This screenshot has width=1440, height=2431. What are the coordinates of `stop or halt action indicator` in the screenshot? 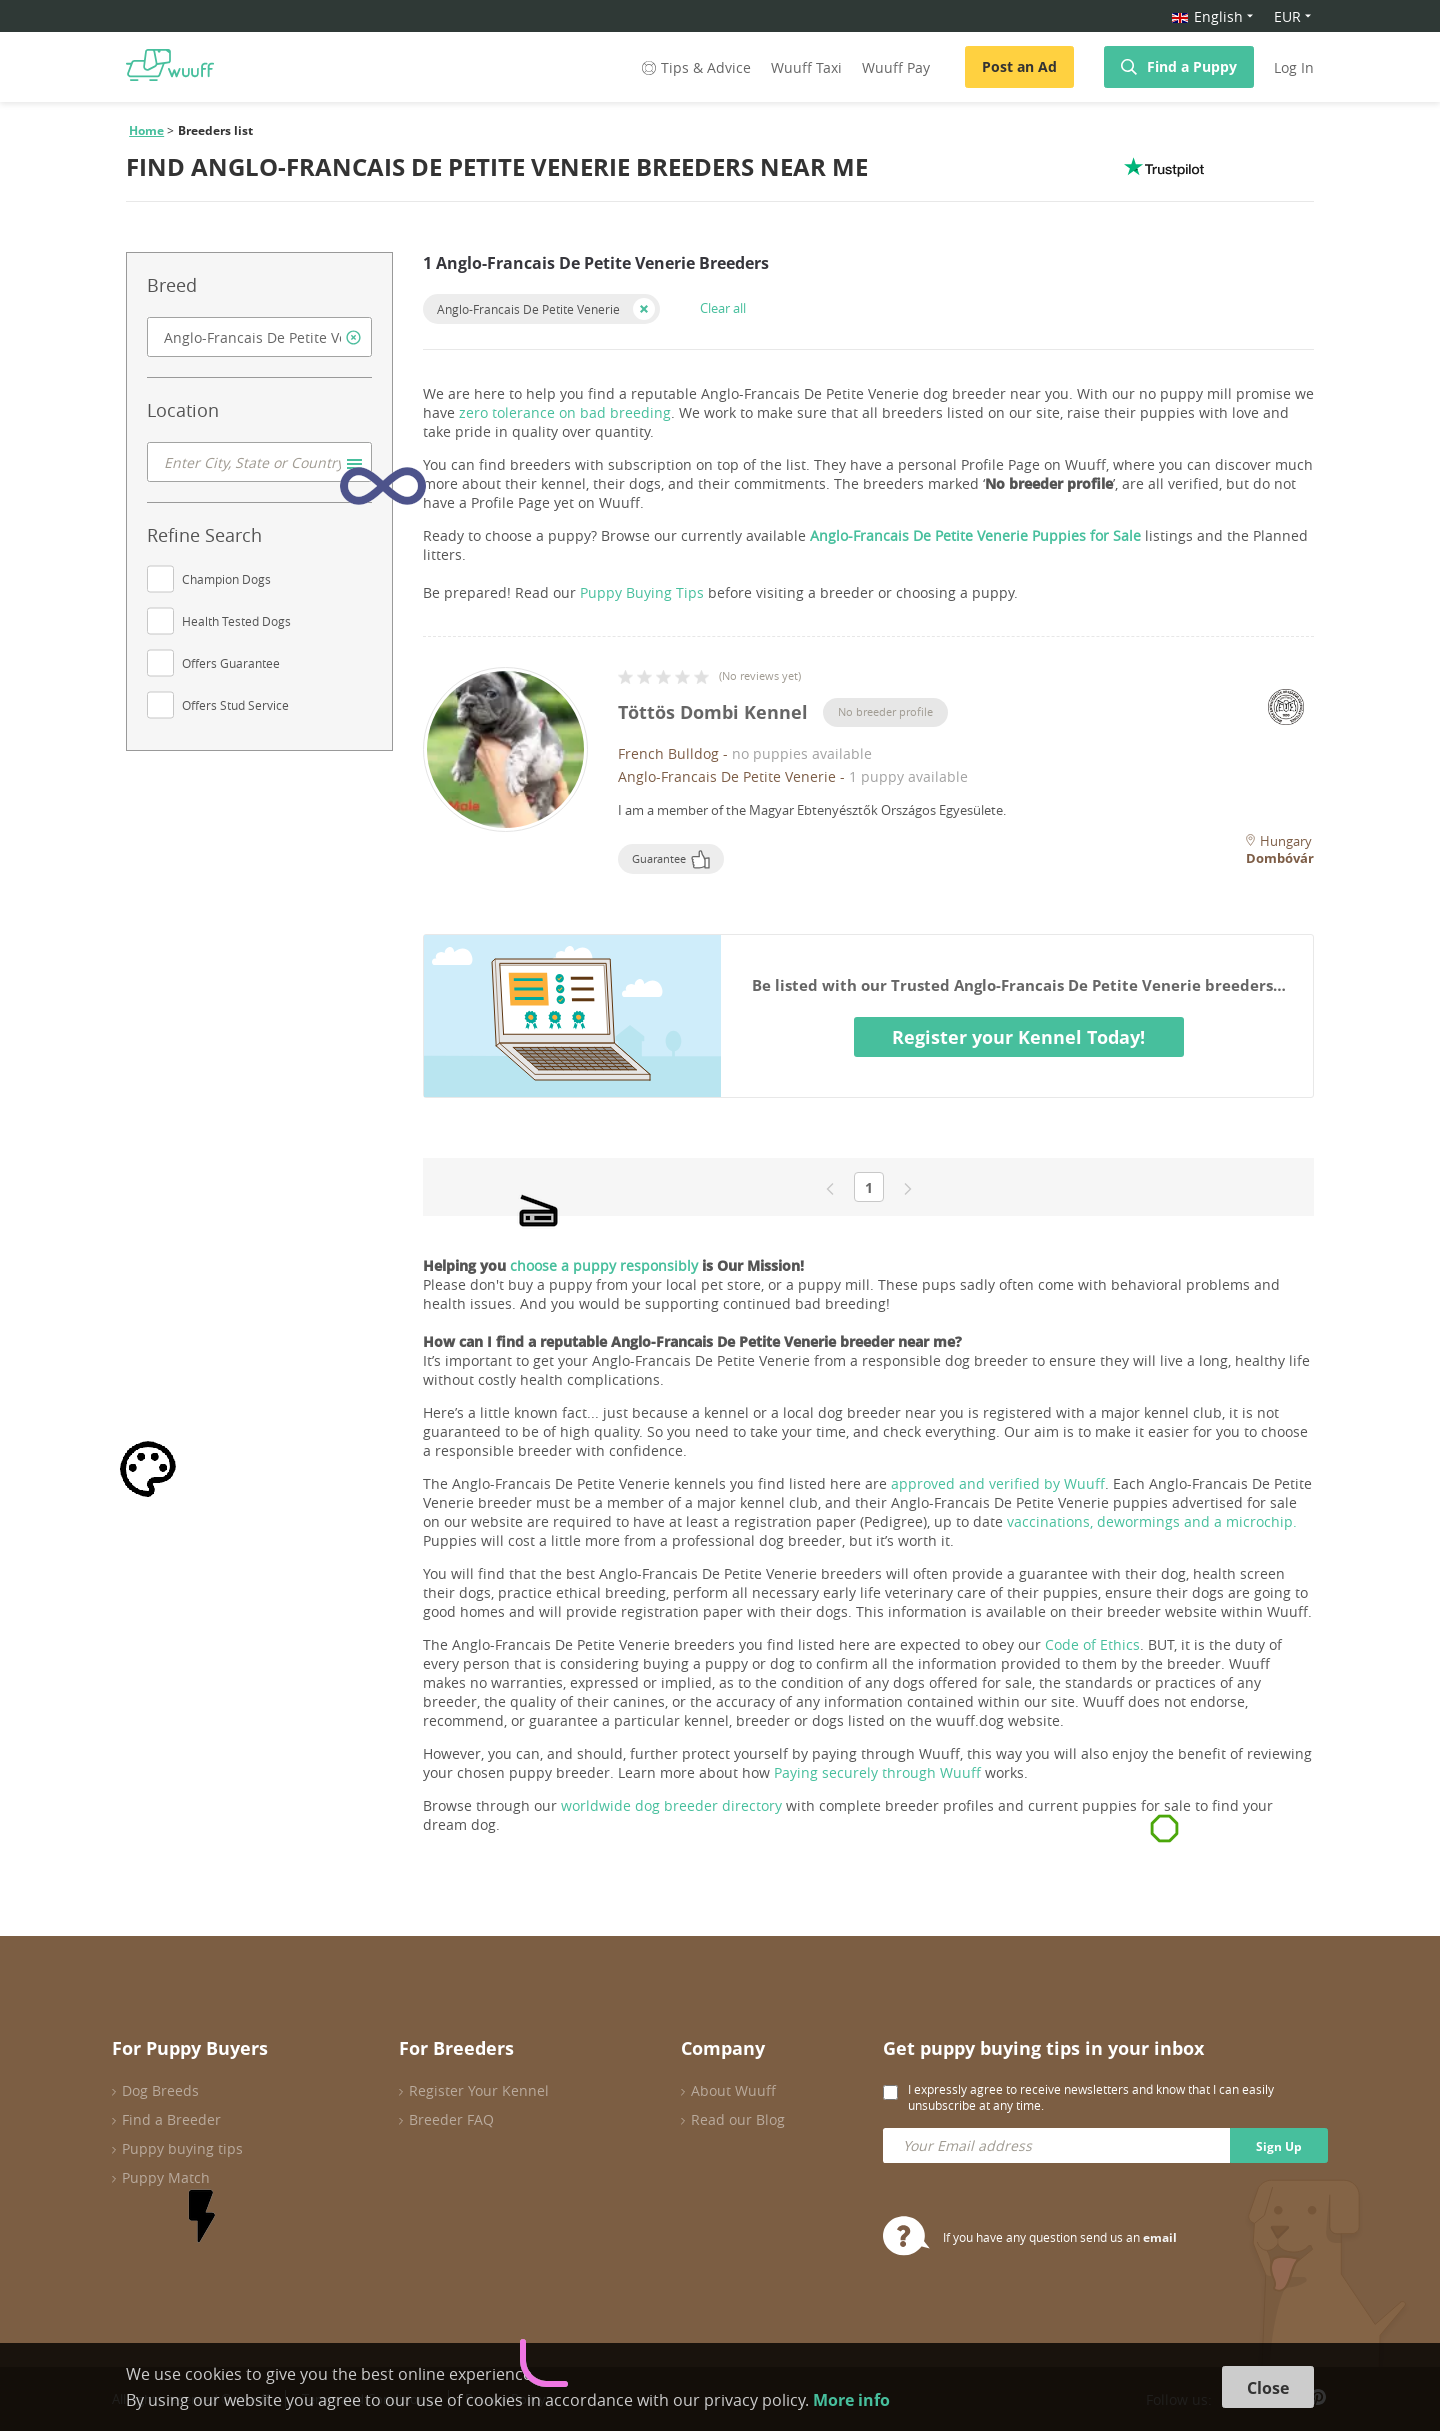 It's located at (1164, 1828).